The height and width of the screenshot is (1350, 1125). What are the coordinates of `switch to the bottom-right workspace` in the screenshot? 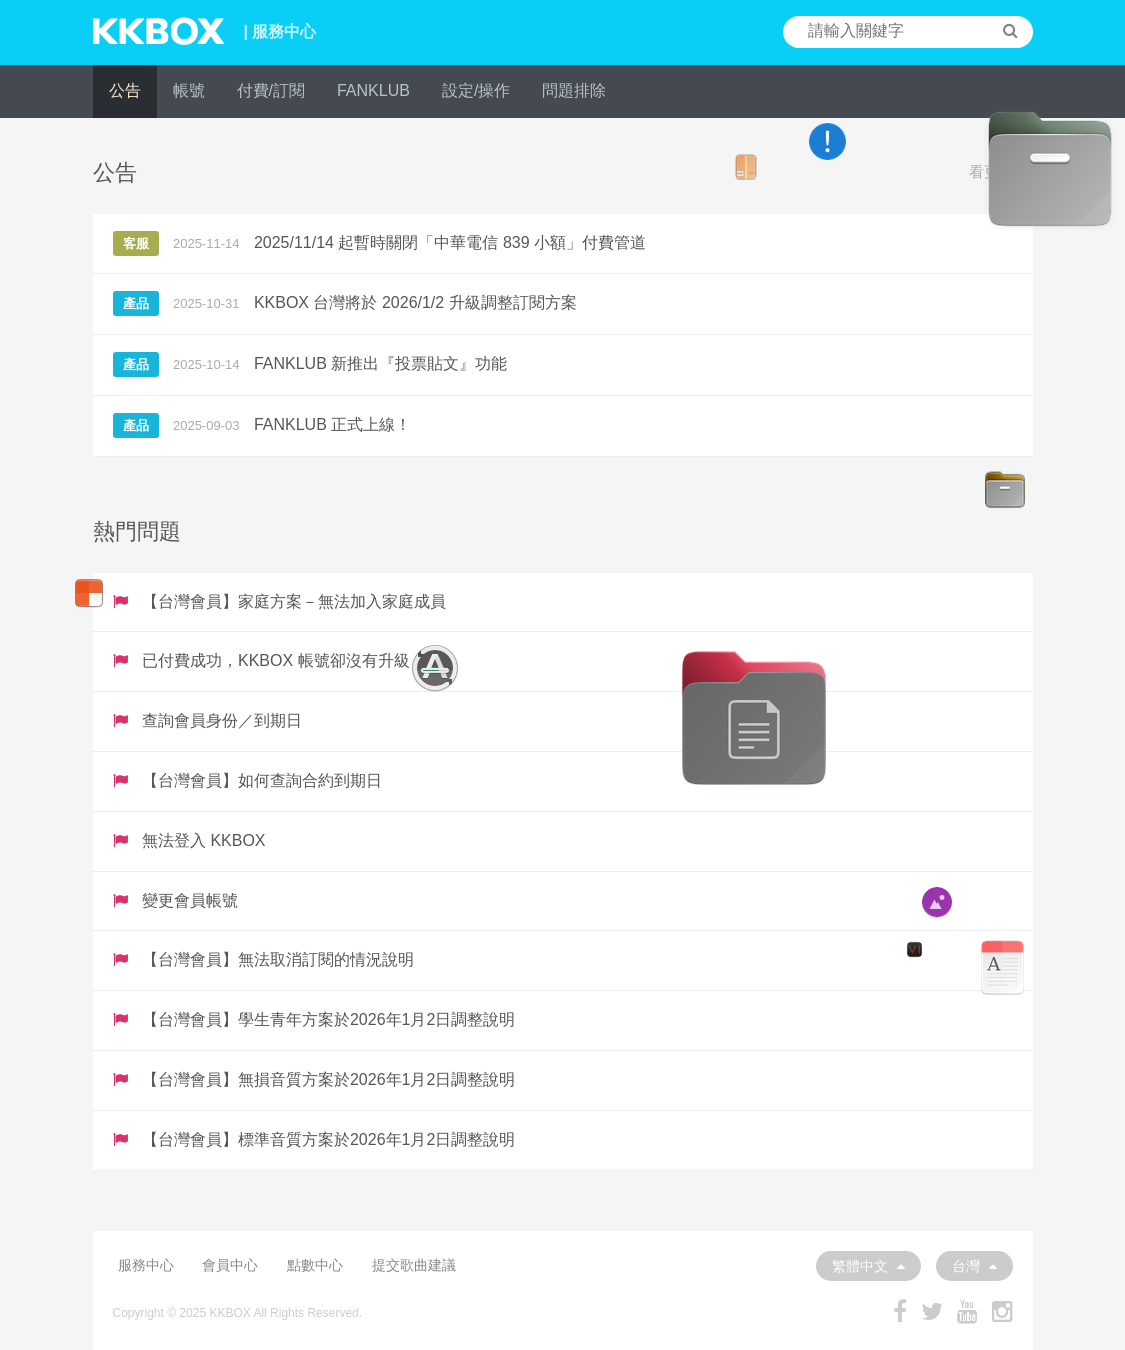 It's located at (89, 593).